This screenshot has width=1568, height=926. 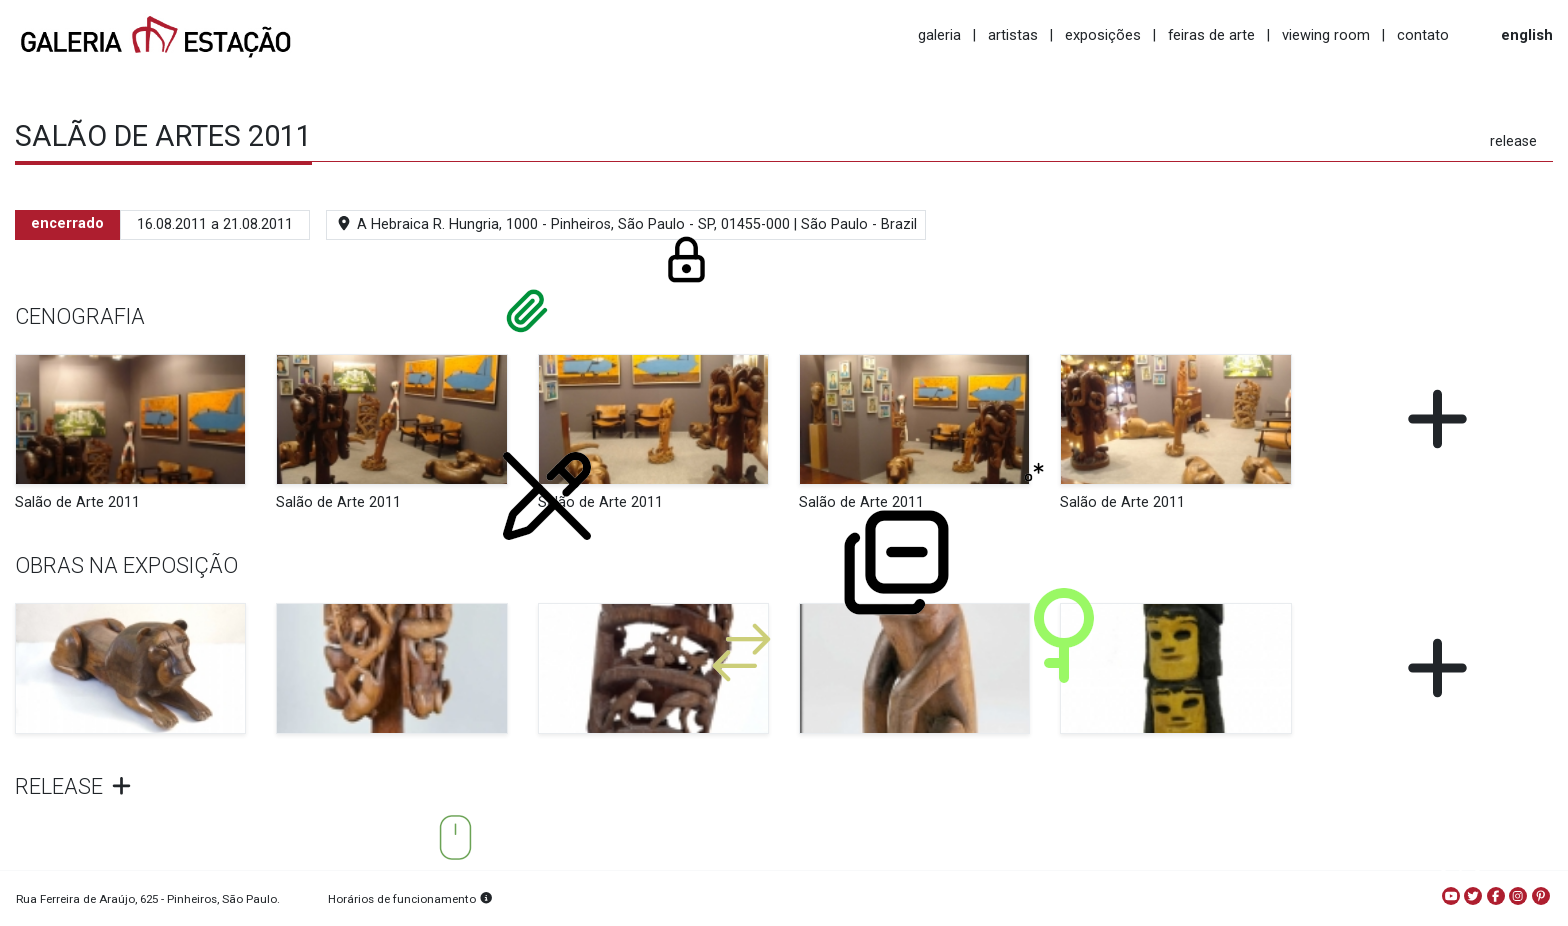 I want to click on swap or exchange items, so click(x=741, y=652).